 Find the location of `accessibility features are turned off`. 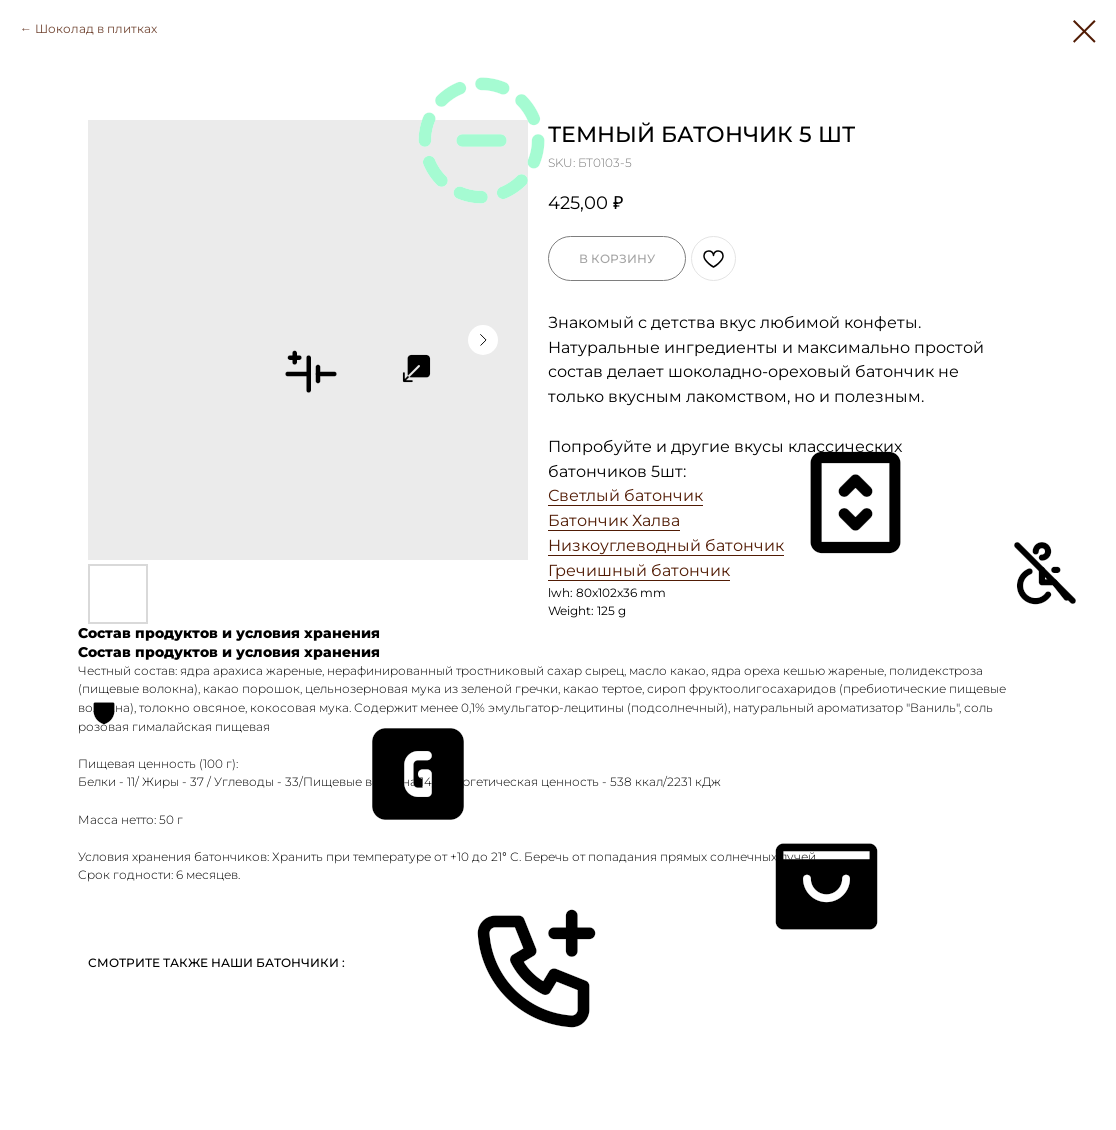

accessibility features are turned off is located at coordinates (1045, 573).